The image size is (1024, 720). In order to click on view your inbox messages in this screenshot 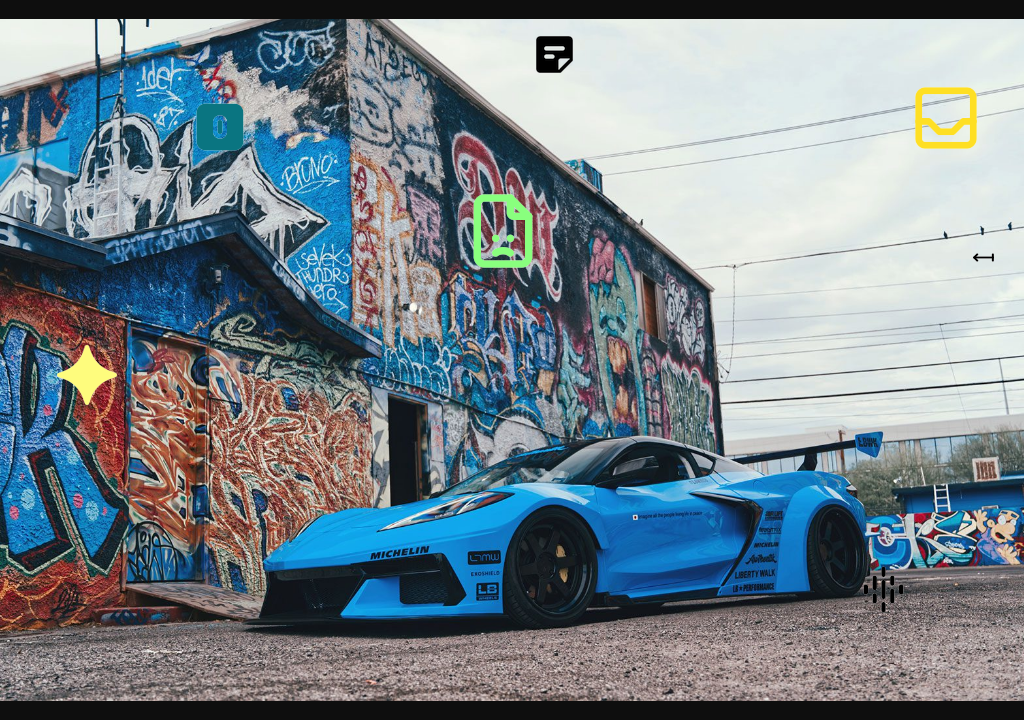, I will do `click(946, 118)`.